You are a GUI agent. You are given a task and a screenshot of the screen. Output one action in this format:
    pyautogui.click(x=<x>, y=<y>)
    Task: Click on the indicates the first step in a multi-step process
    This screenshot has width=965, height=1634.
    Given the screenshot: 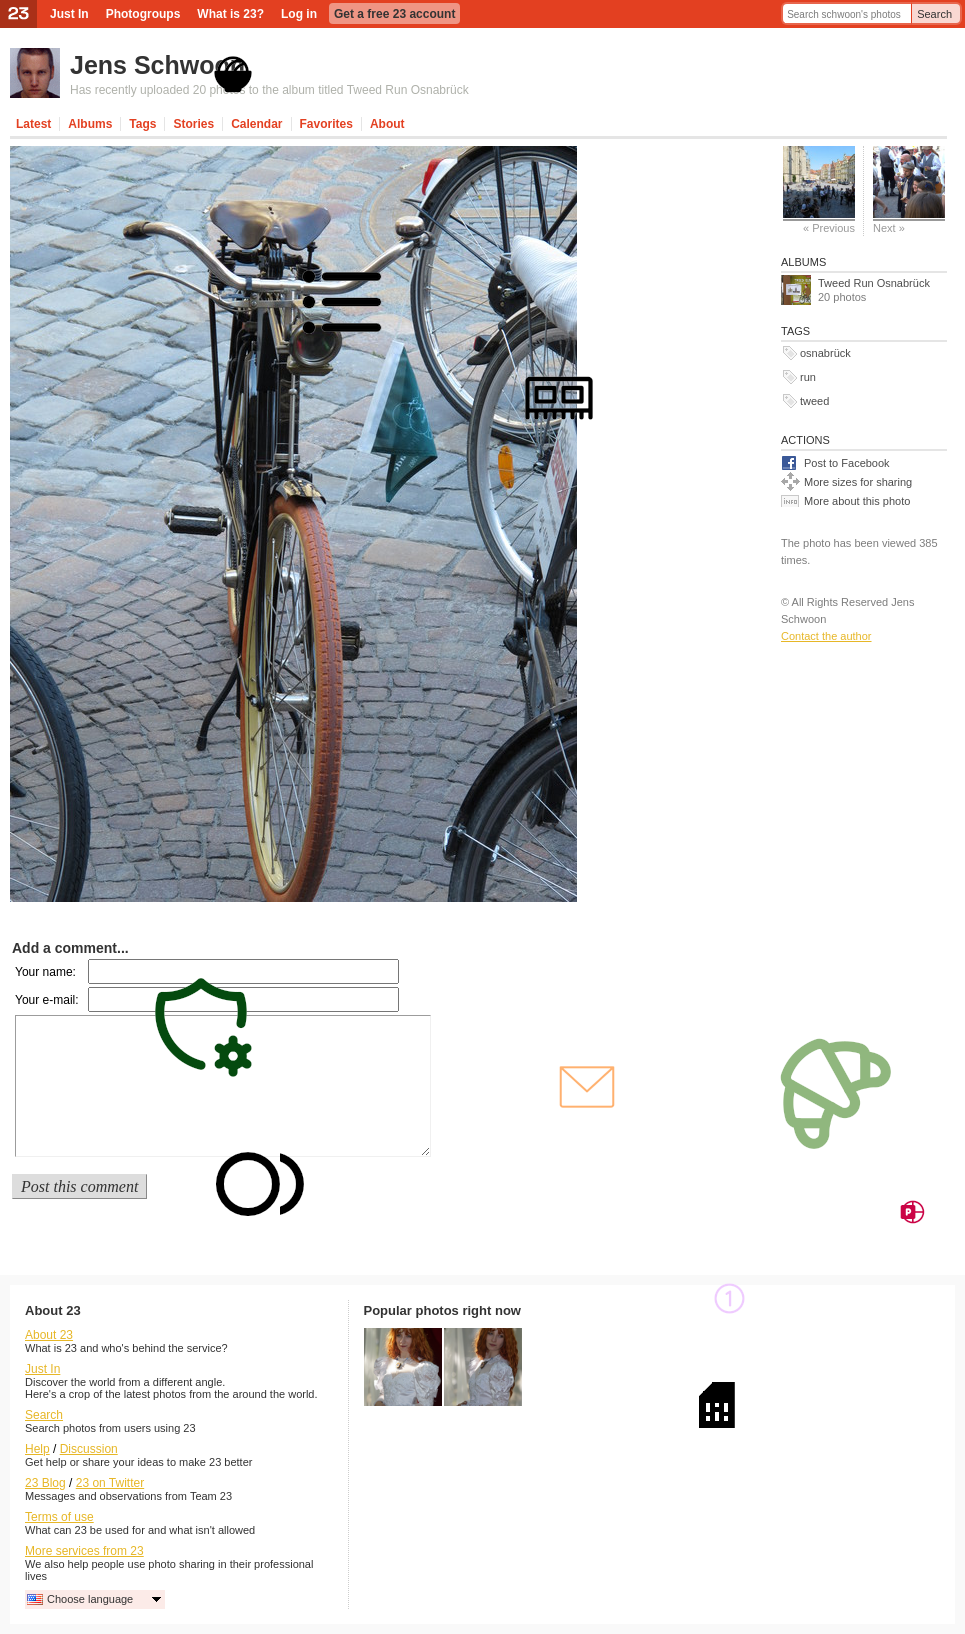 What is the action you would take?
    pyautogui.click(x=729, y=1298)
    